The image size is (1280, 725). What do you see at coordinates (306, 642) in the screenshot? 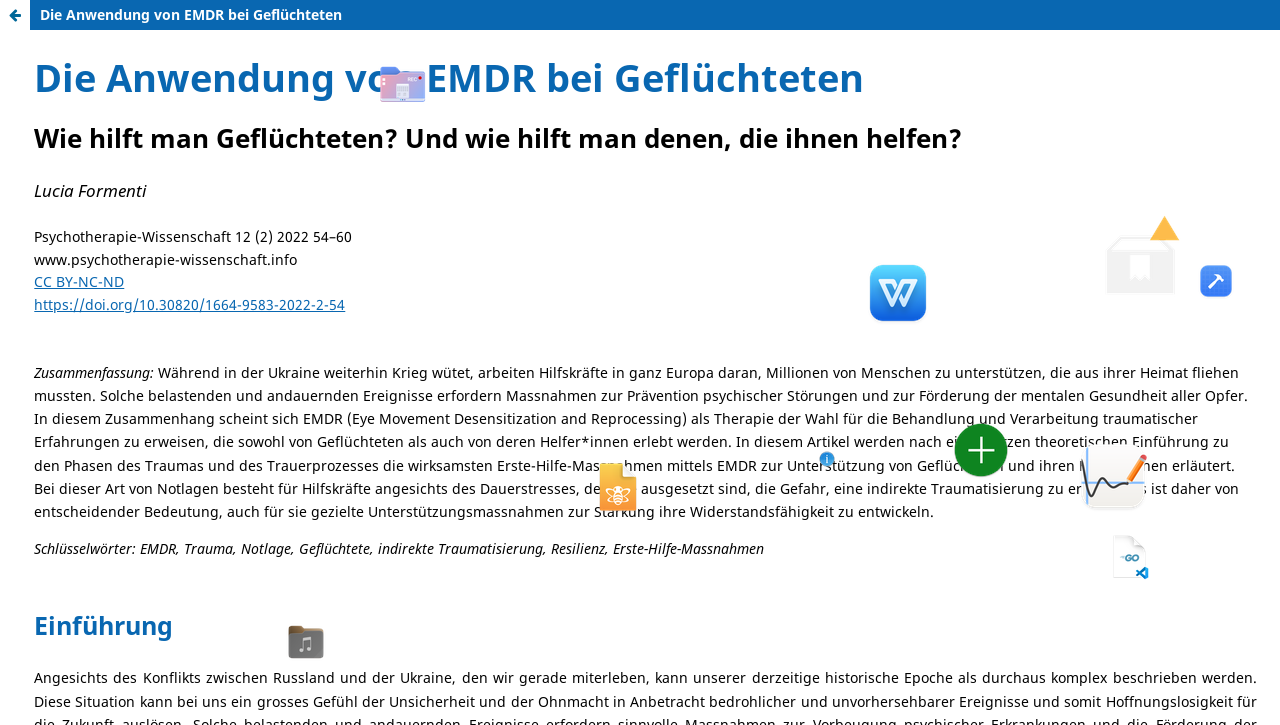
I see `open your music folder` at bounding box center [306, 642].